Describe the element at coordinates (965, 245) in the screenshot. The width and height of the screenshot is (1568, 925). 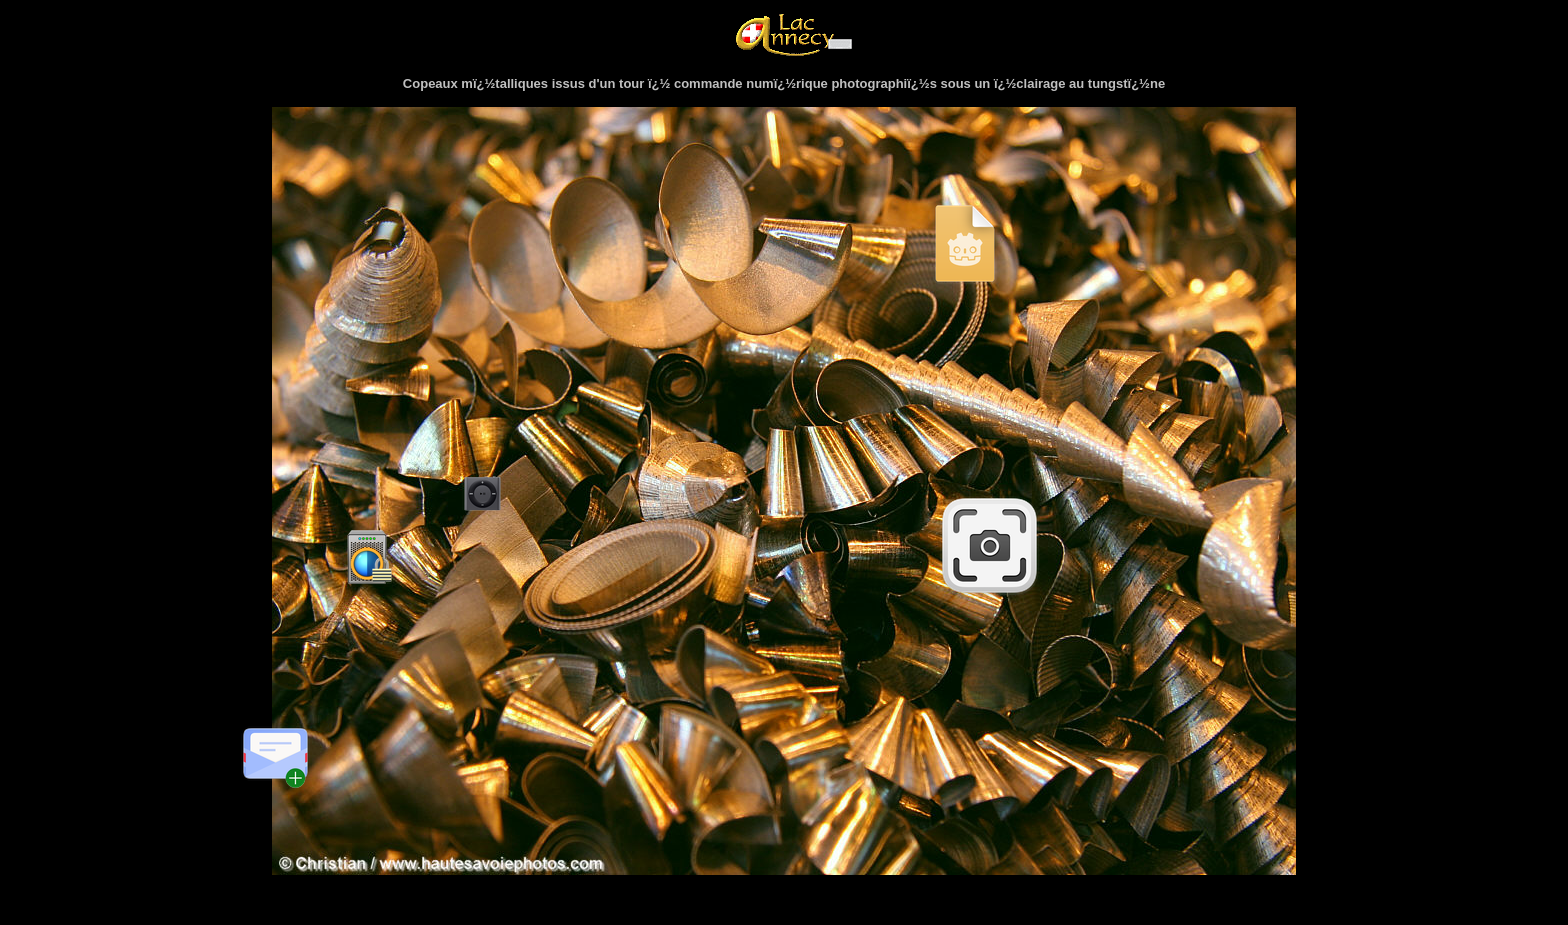
I see `godot engine resource file` at that location.